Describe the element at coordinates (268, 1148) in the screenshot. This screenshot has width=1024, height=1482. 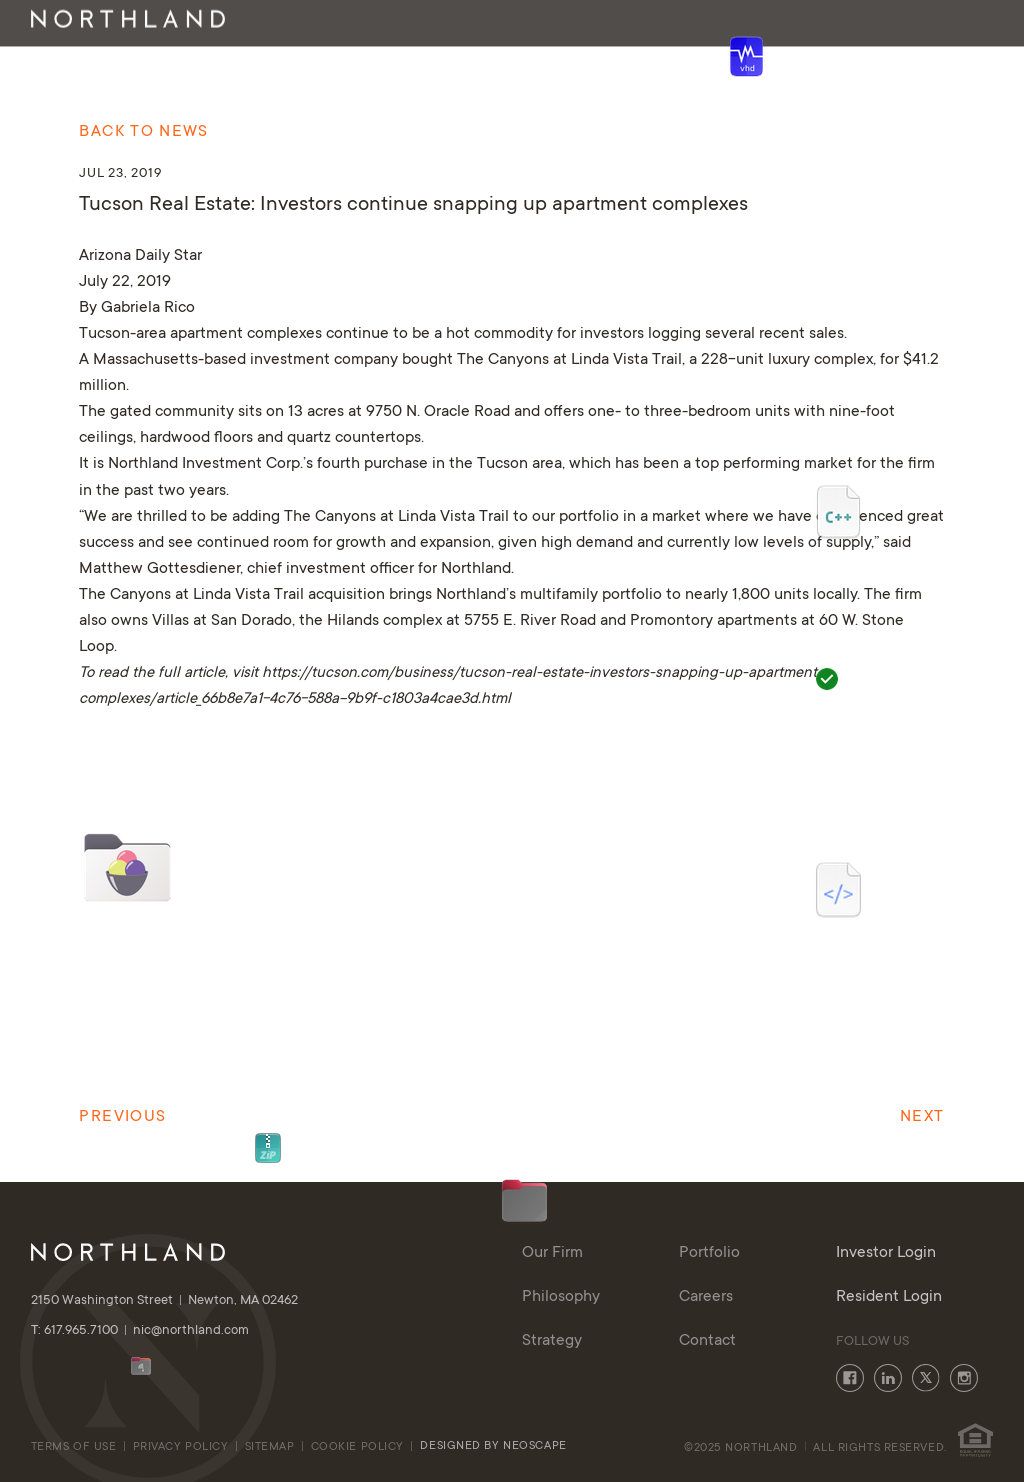
I see `open a compressed zip archive` at that location.